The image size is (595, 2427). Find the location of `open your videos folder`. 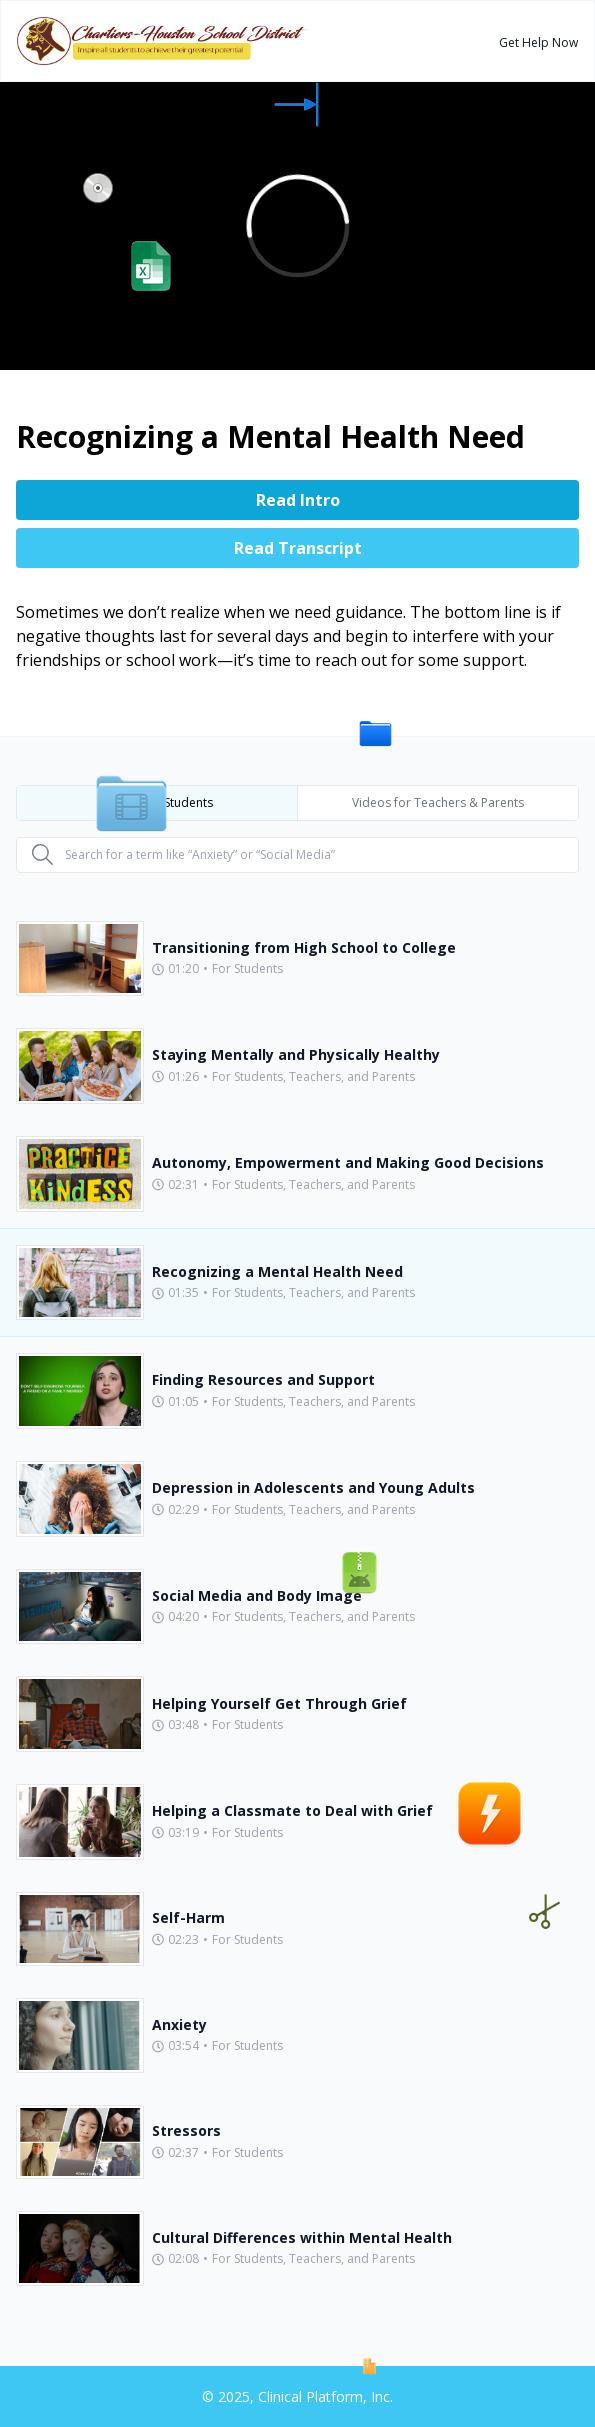

open your videos folder is located at coordinates (131, 803).